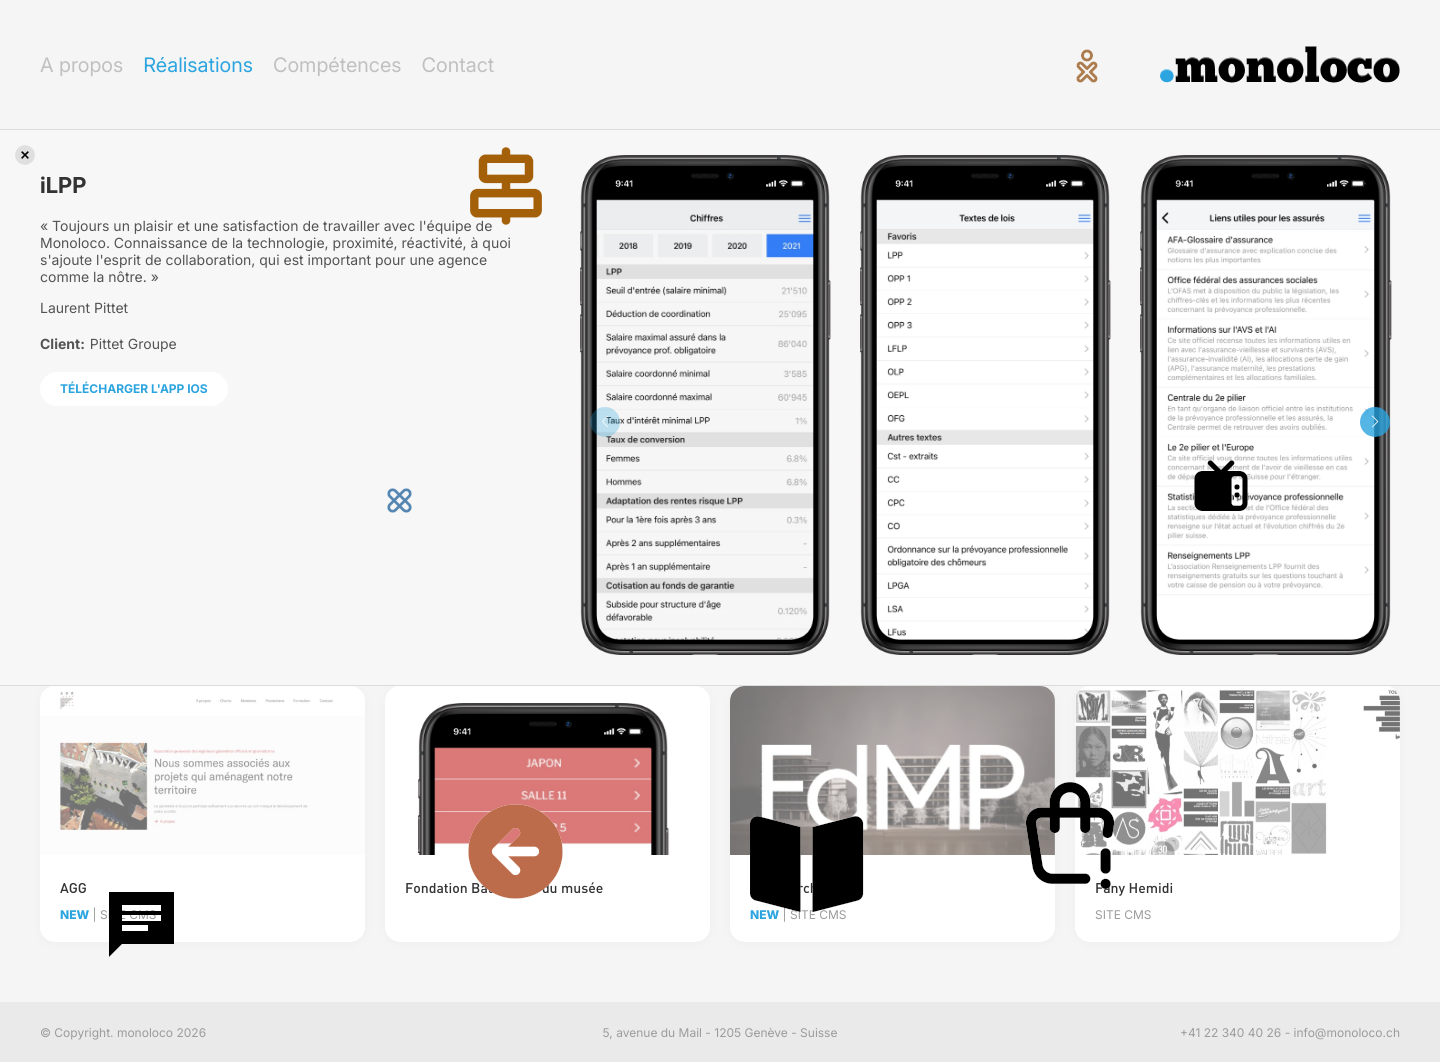  I want to click on align objects to horizontal center, so click(506, 186).